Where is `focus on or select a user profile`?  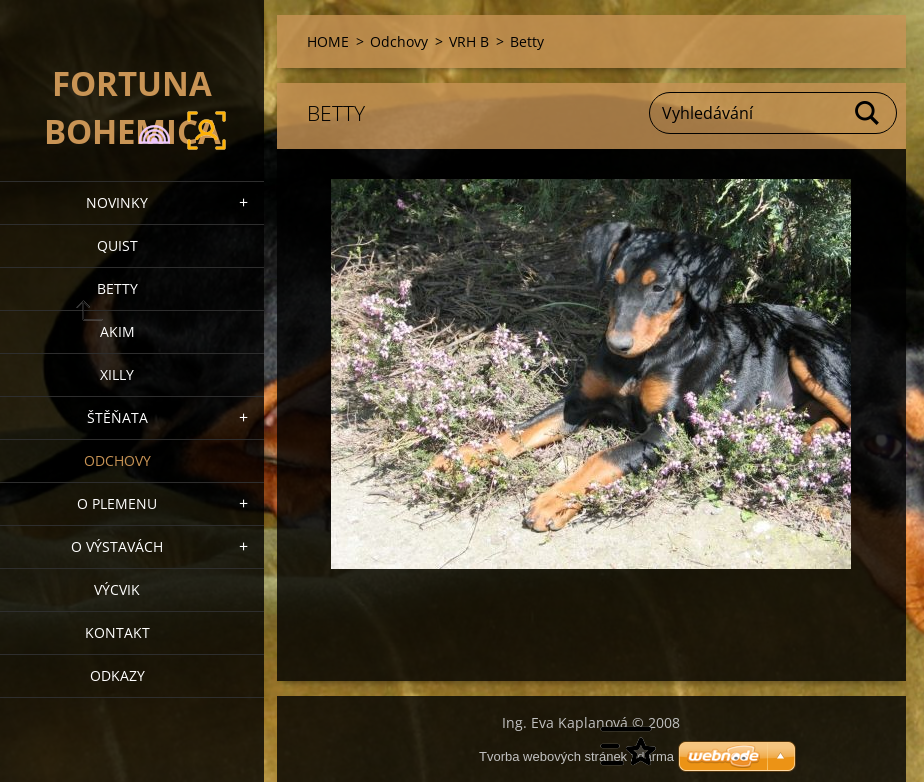
focus on or select a user profile is located at coordinates (206, 130).